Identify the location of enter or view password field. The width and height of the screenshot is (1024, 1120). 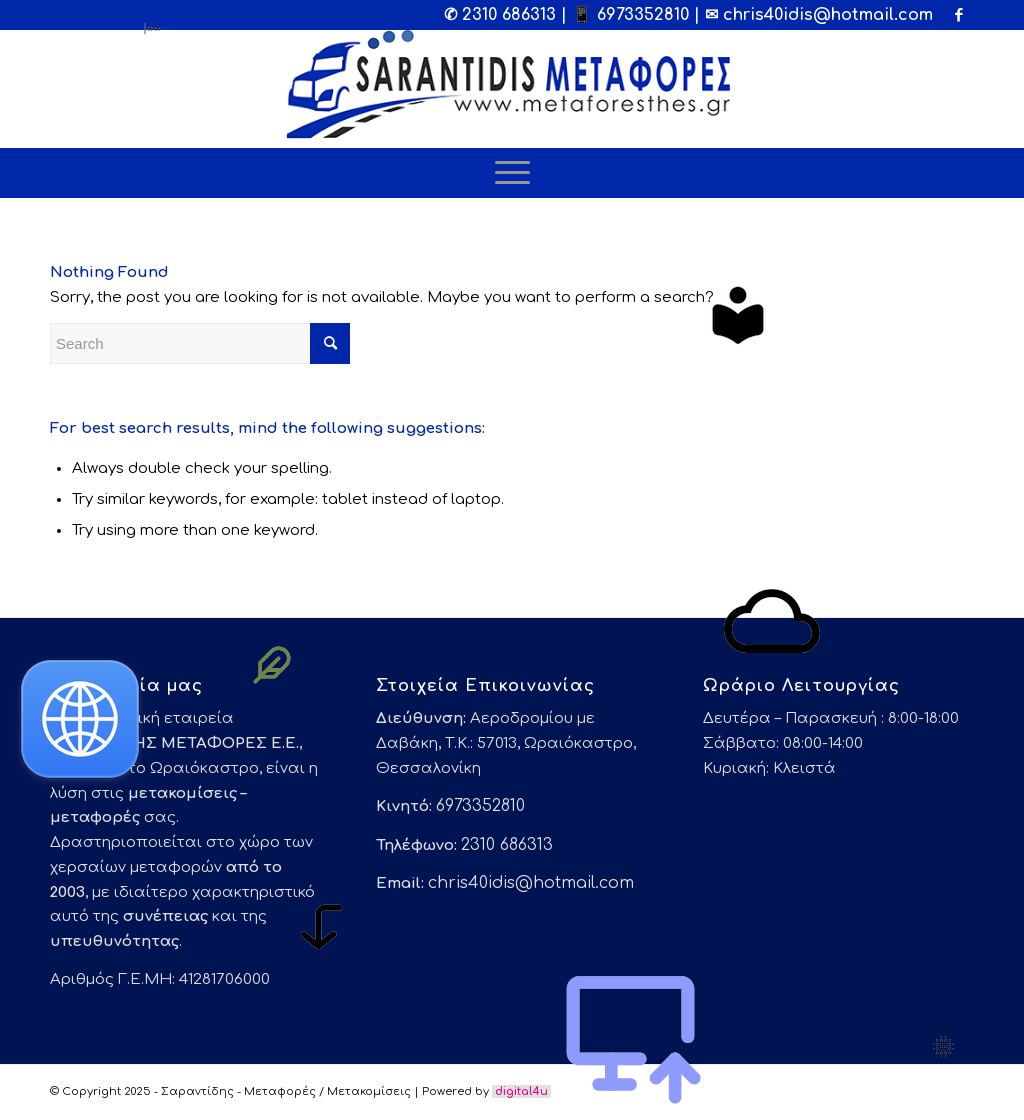
(151, 28).